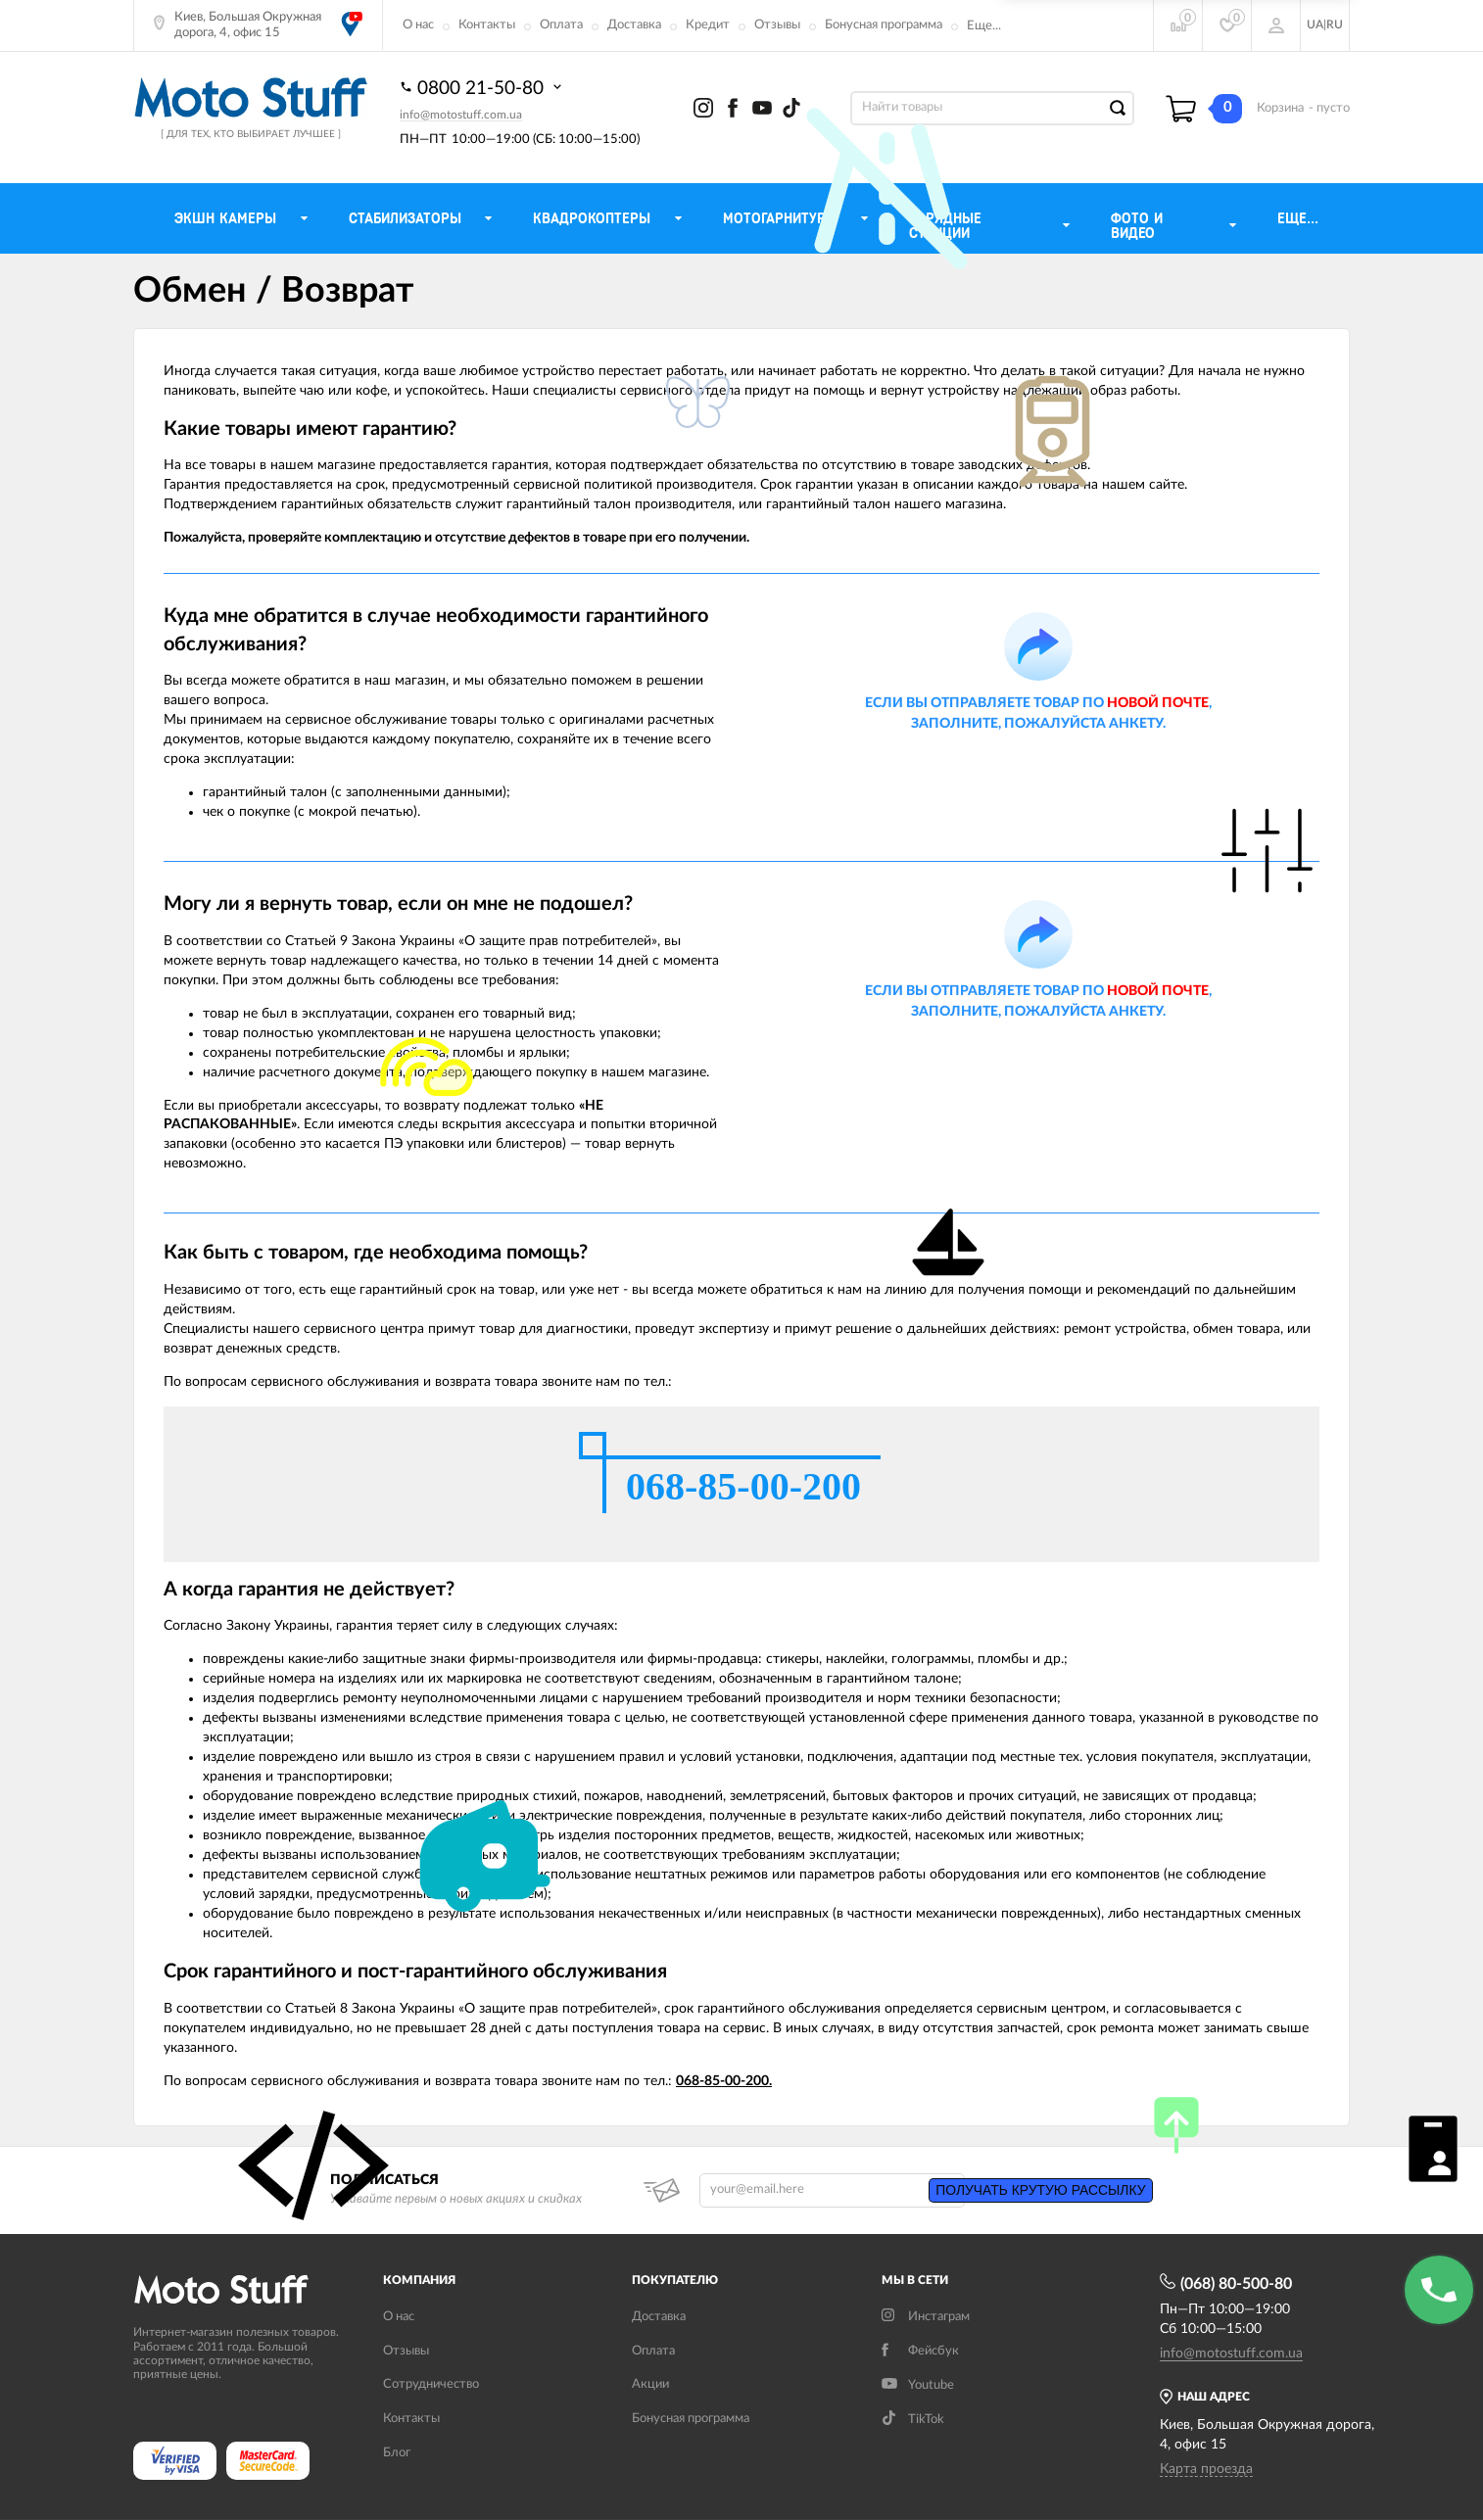 The width and height of the screenshot is (1483, 2520). I want to click on view your profile or identification details, so click(1433, 2149).